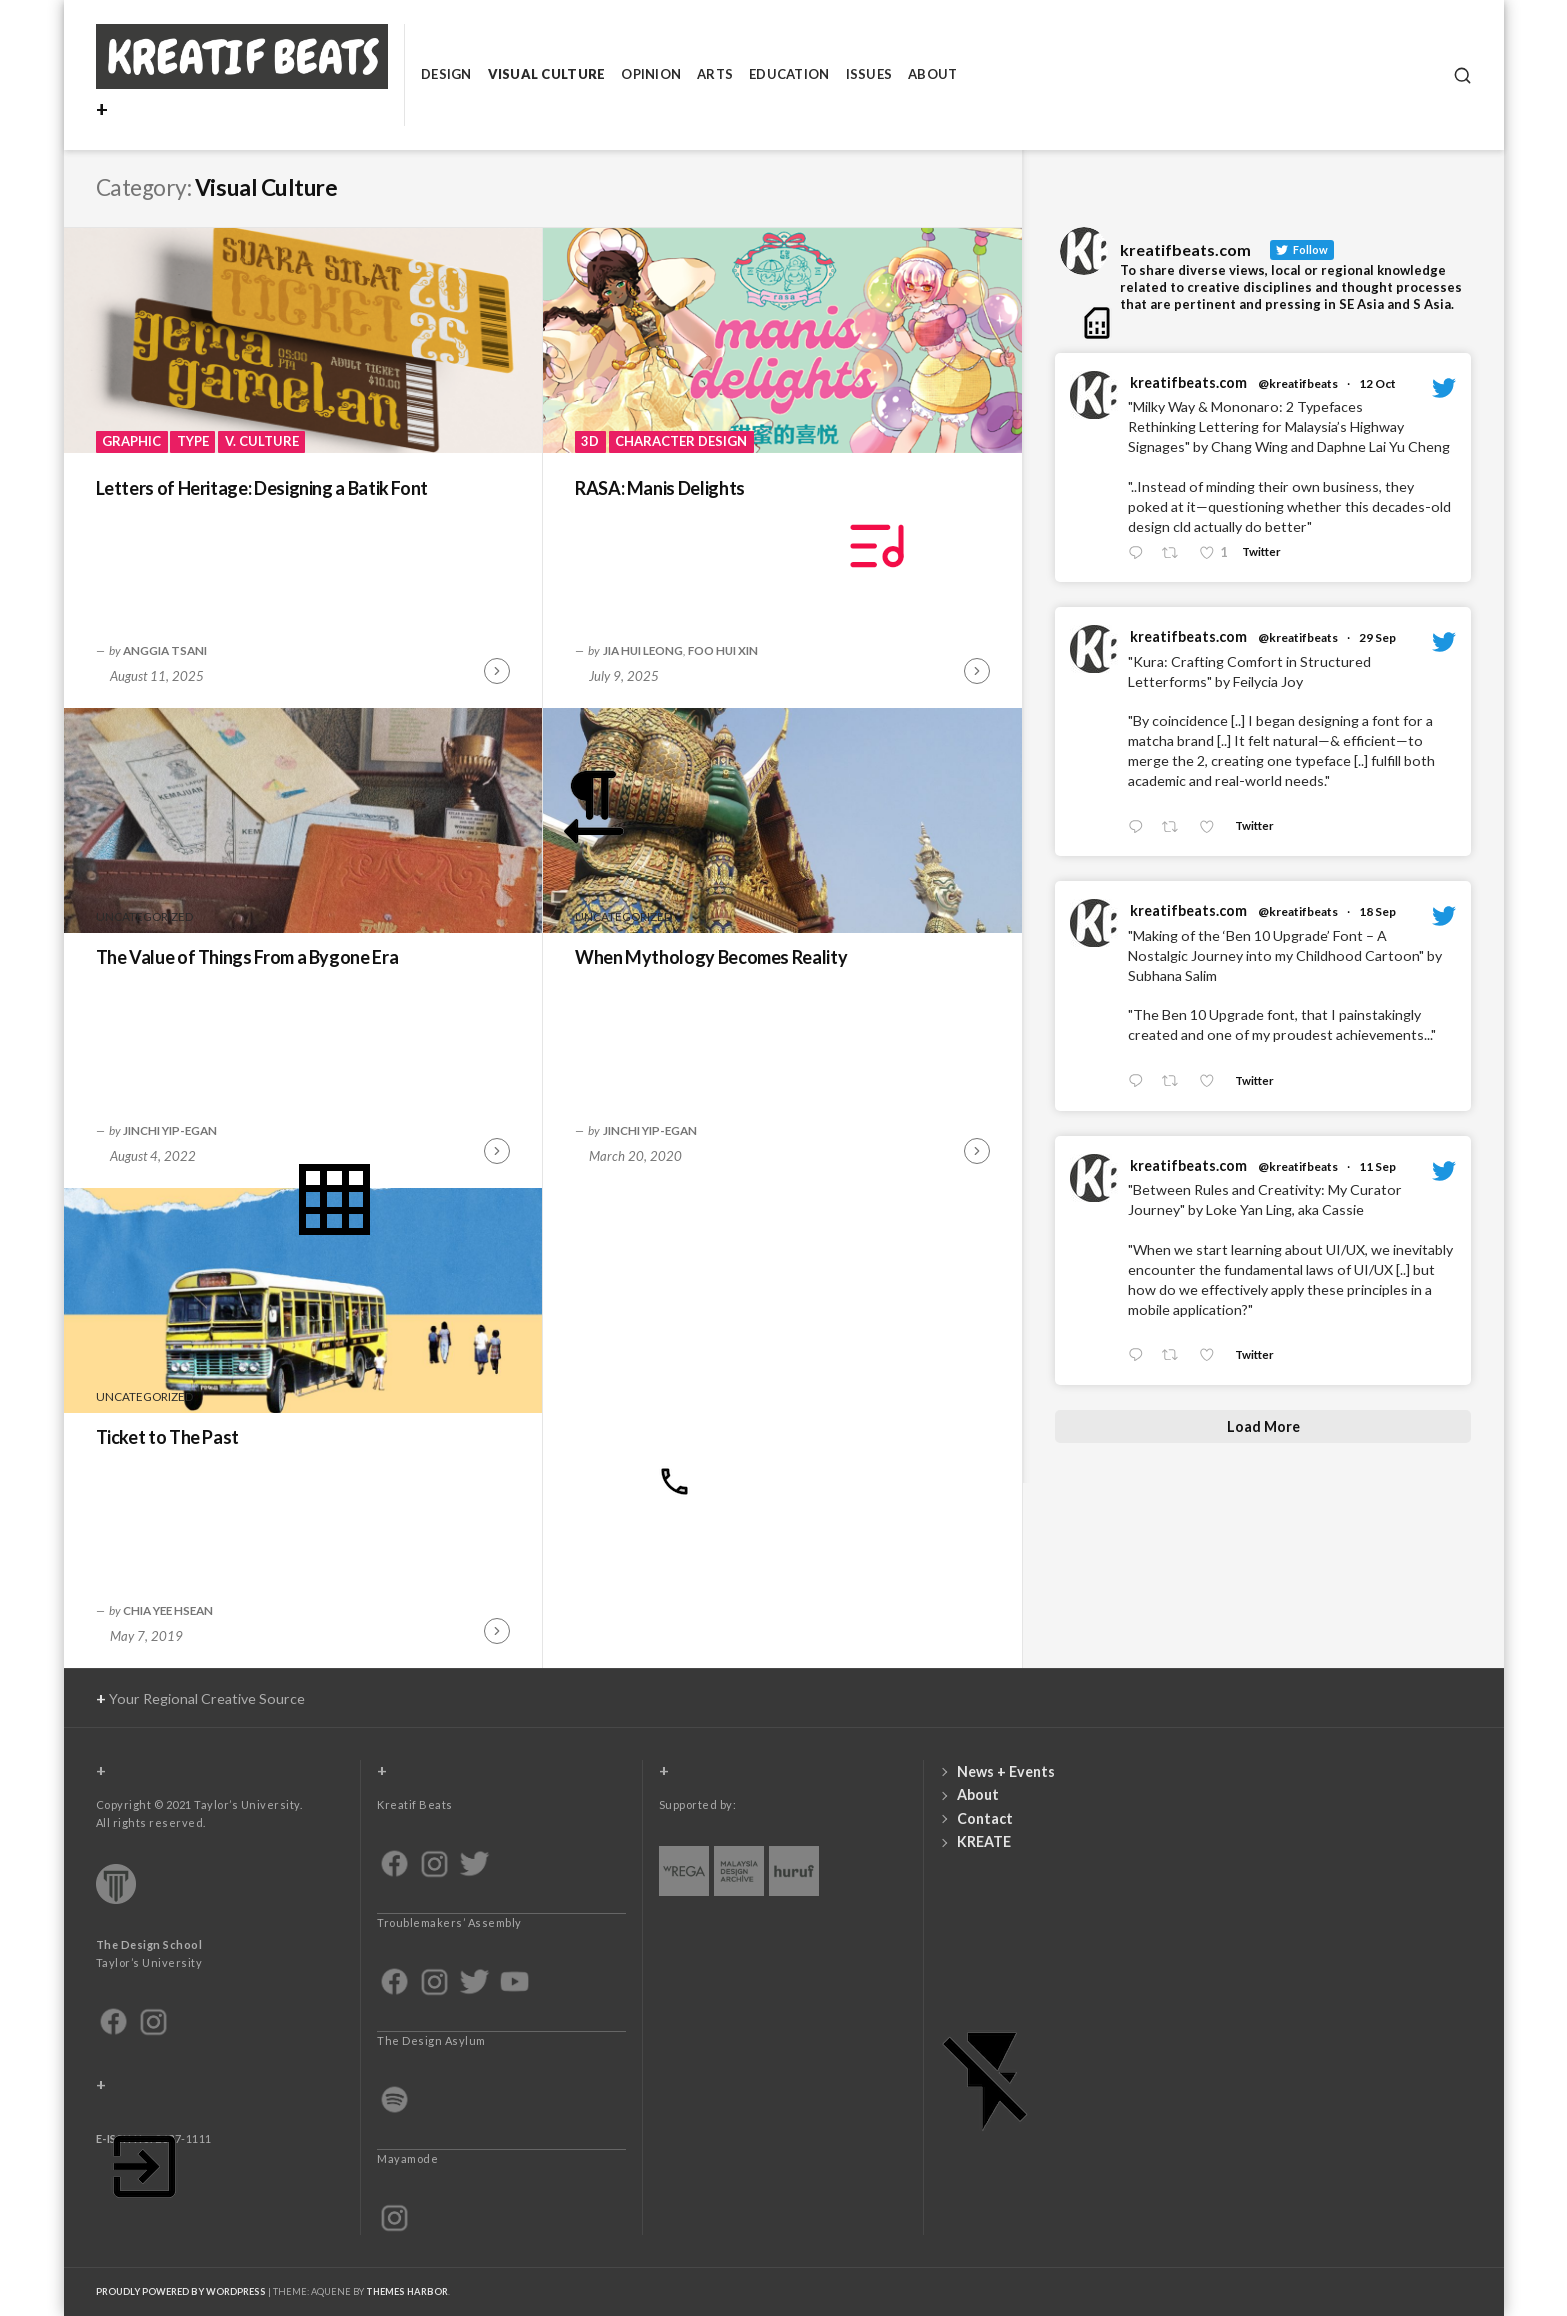 The image size is (1567, 2316). What do you see at coordinates (334, 1199) in the screenshot?
I see `toggle grid view on` at bounding box center [334, 1199].